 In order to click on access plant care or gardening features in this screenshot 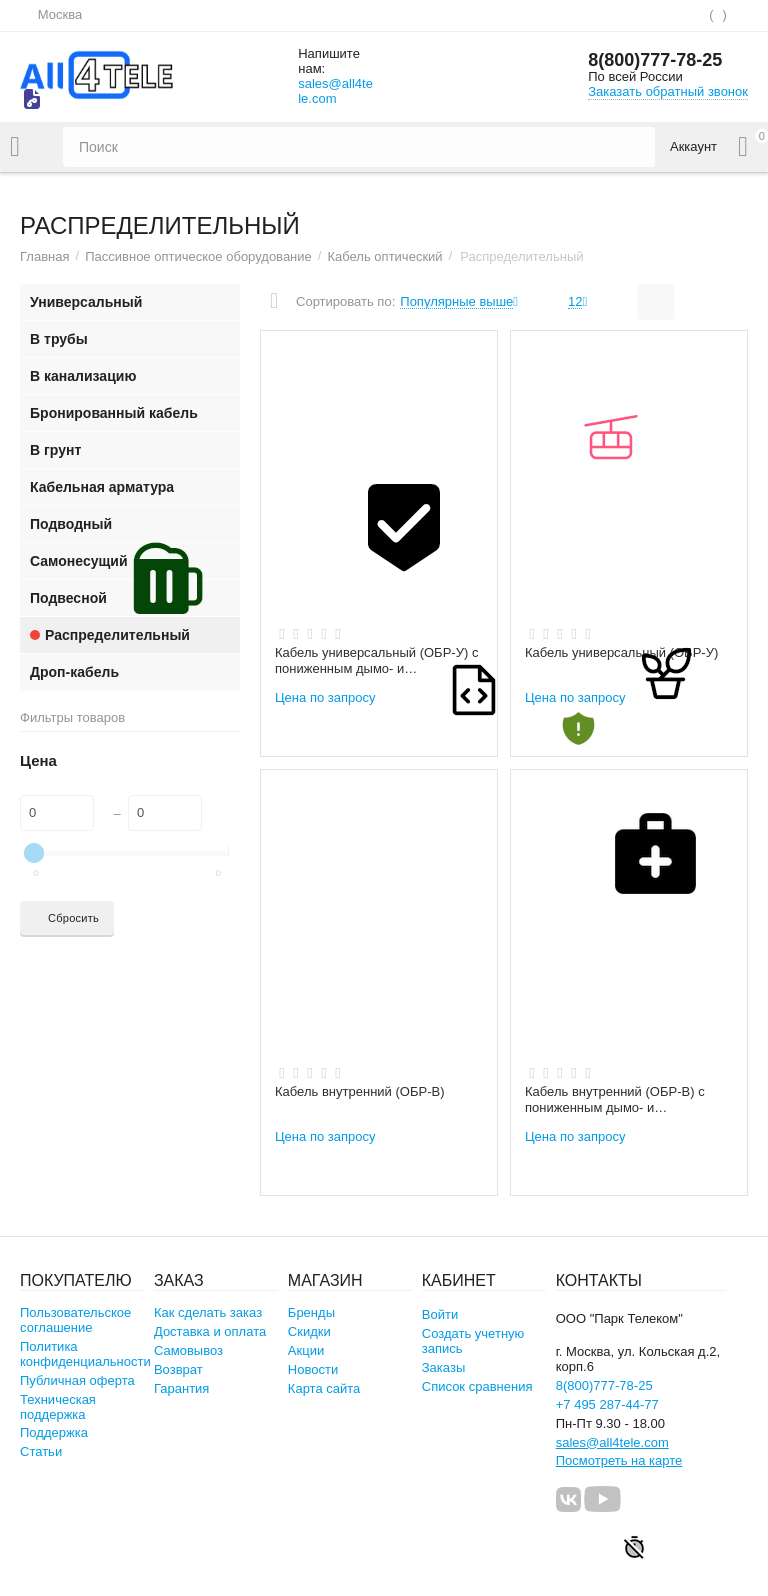, I will do `click(665, 673)`.